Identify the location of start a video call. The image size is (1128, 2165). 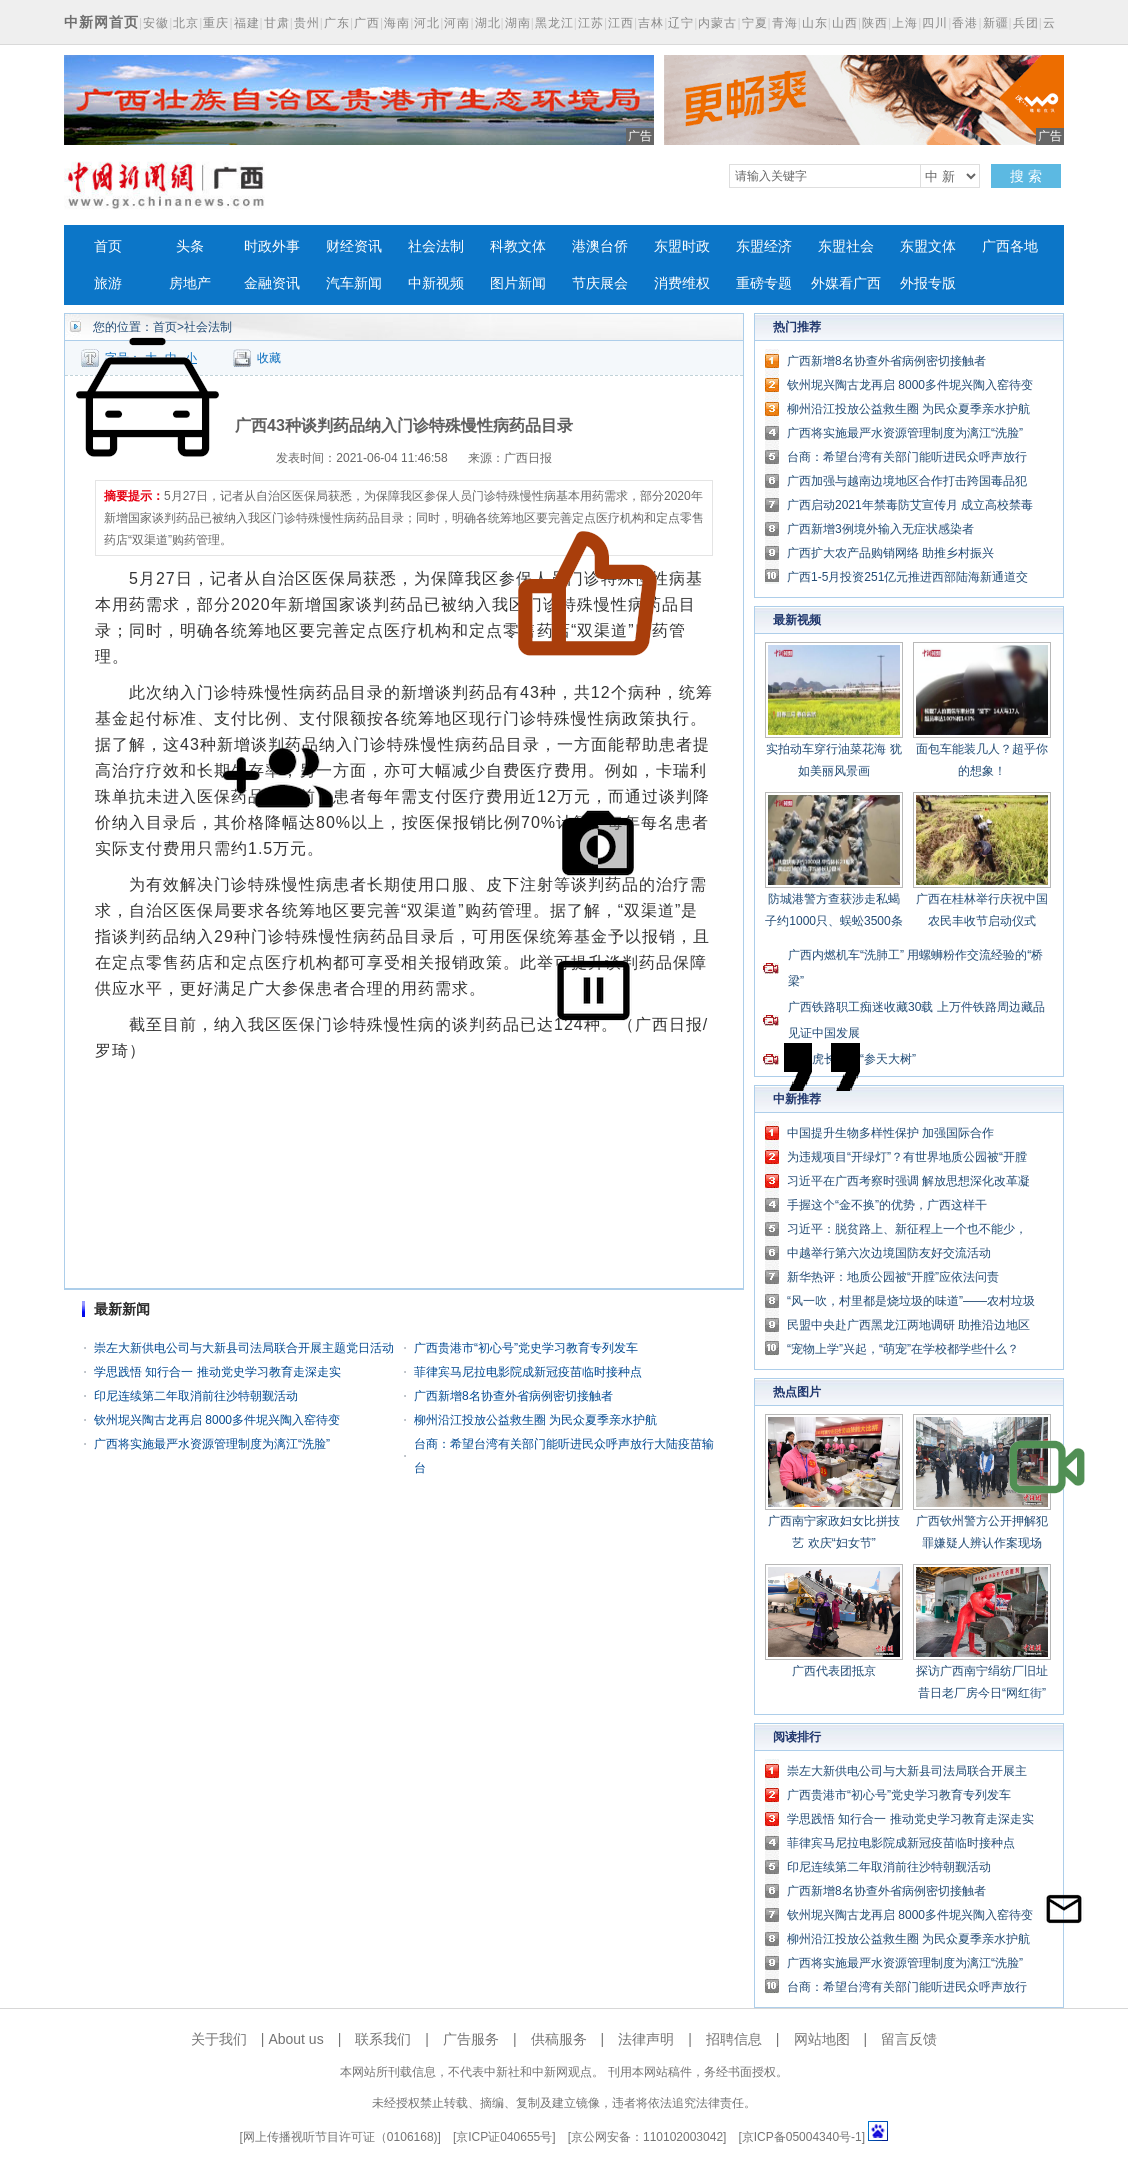
(1047, 1467).